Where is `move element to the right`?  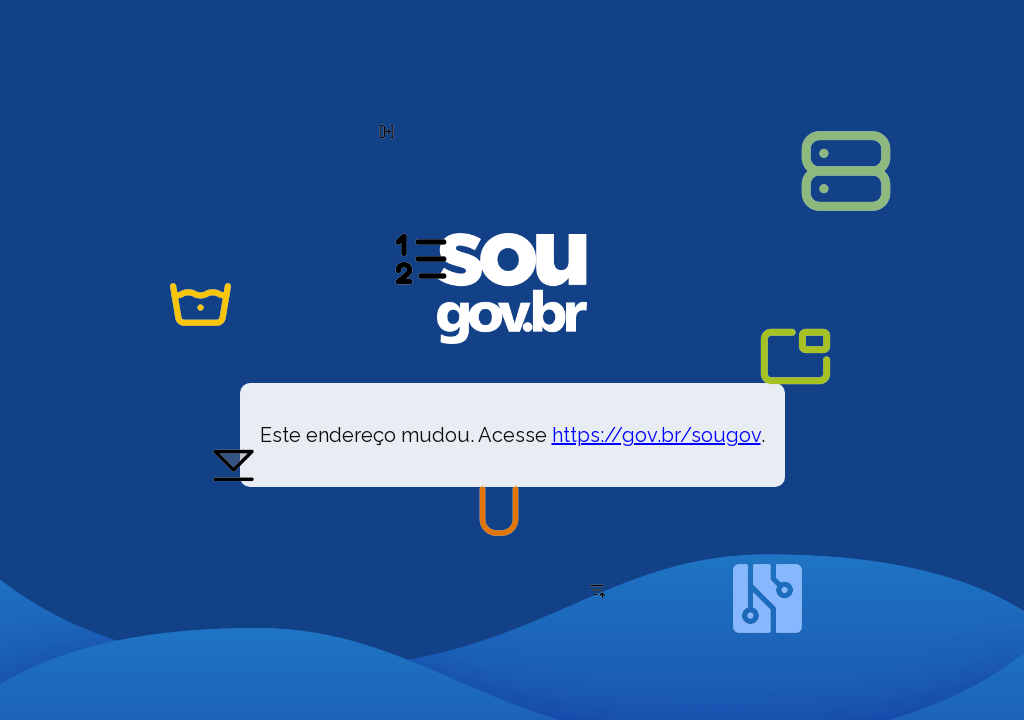
move element to the right is located at coordinates (386, 131).